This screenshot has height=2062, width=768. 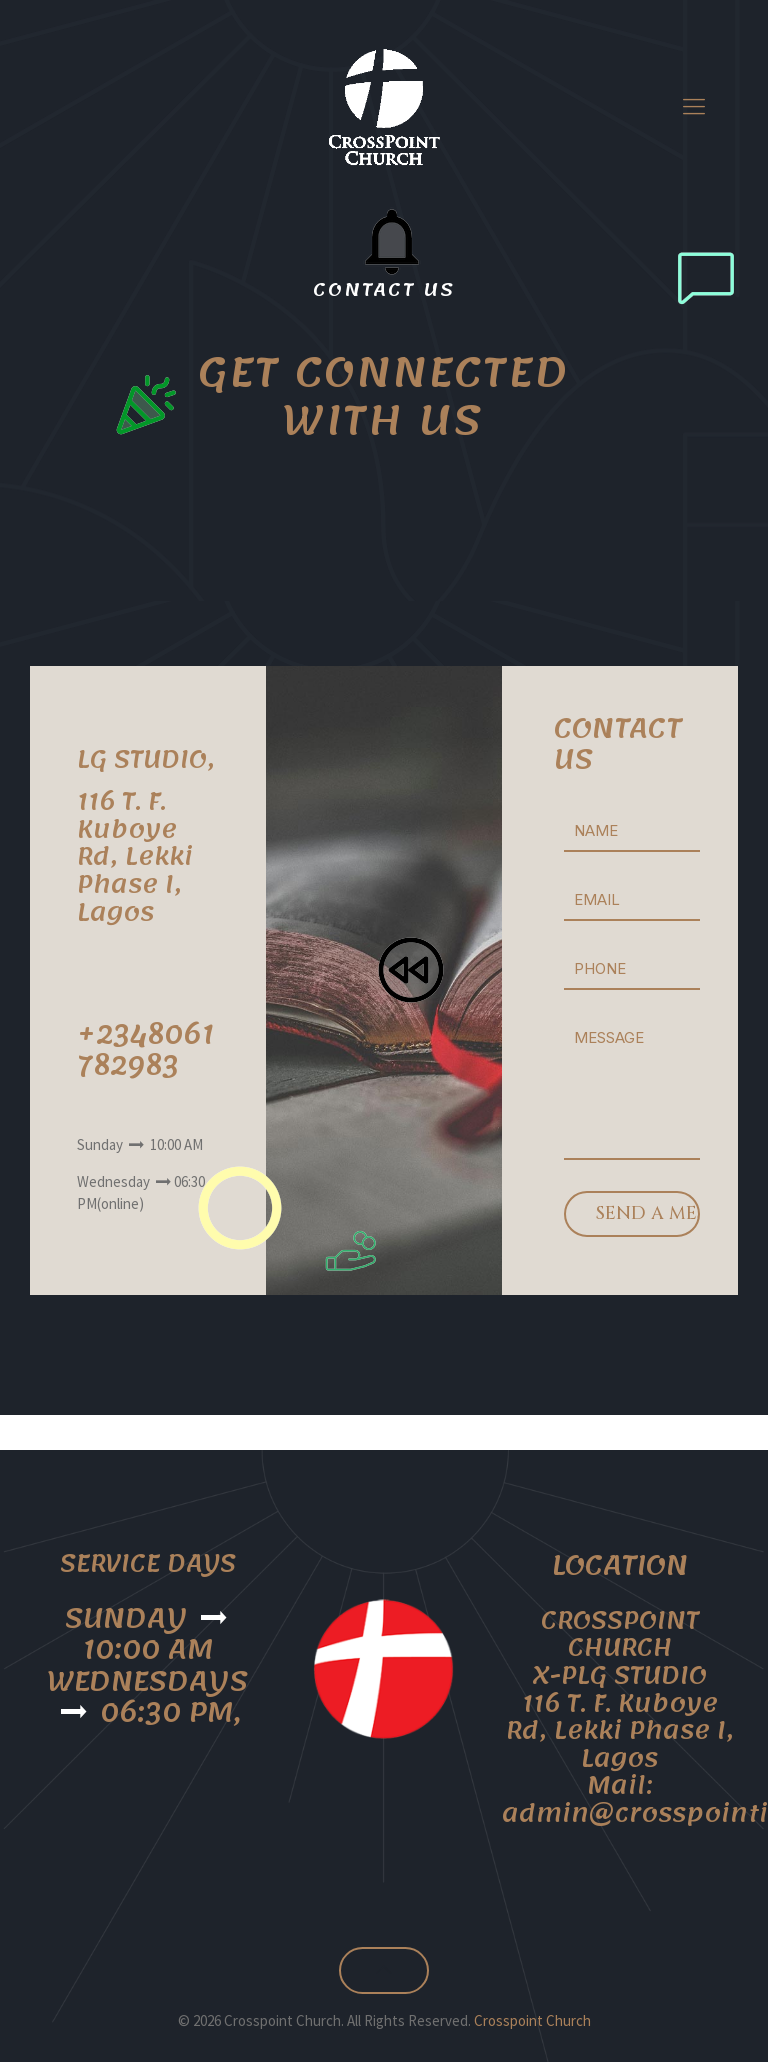 What do you see at coordinates (392, 241) in the screenshot?
I see `view your notifications` at bounding box center [392, 241].